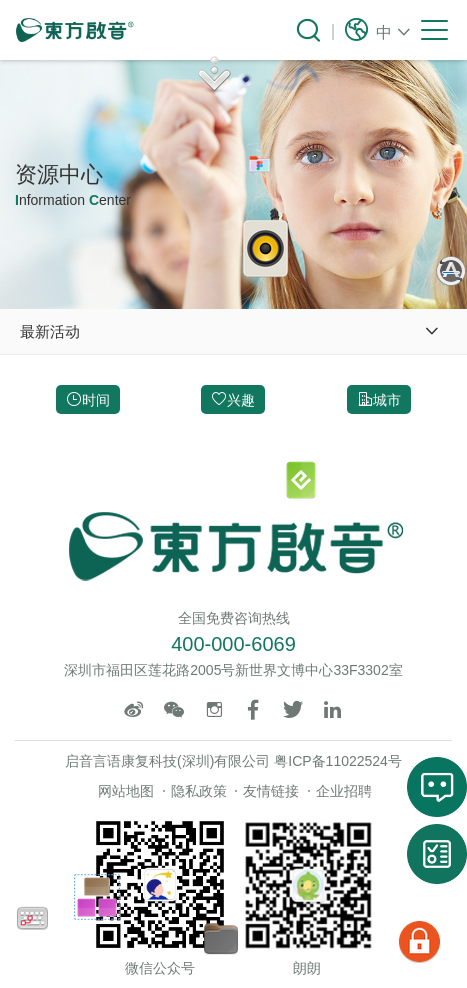 The width and height of the screenshot is (467, 988). I want to click on open a folder to view its contents, so click(221, 938).